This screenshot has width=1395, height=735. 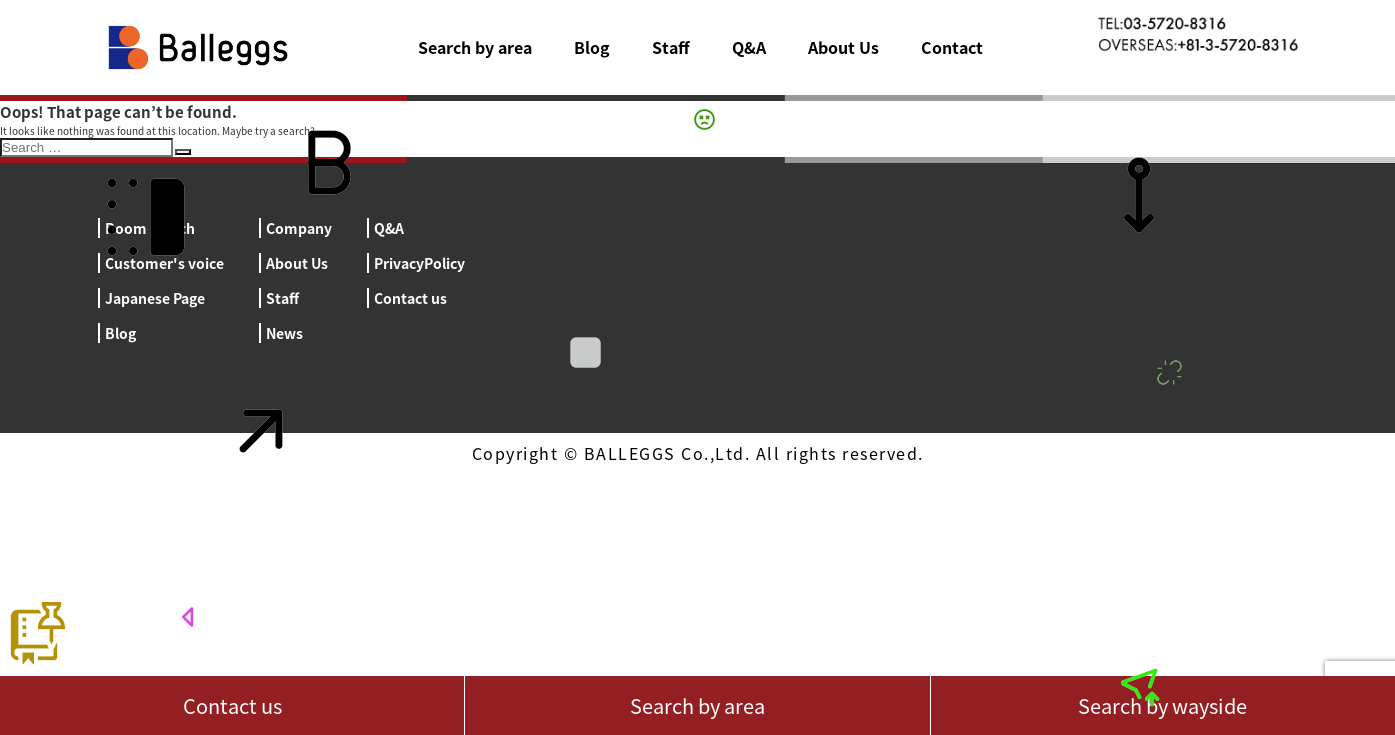 What do you see at coordinates (585, 352) in the screenshot?
I see `stop media playback` at bounding box center [585, 352].